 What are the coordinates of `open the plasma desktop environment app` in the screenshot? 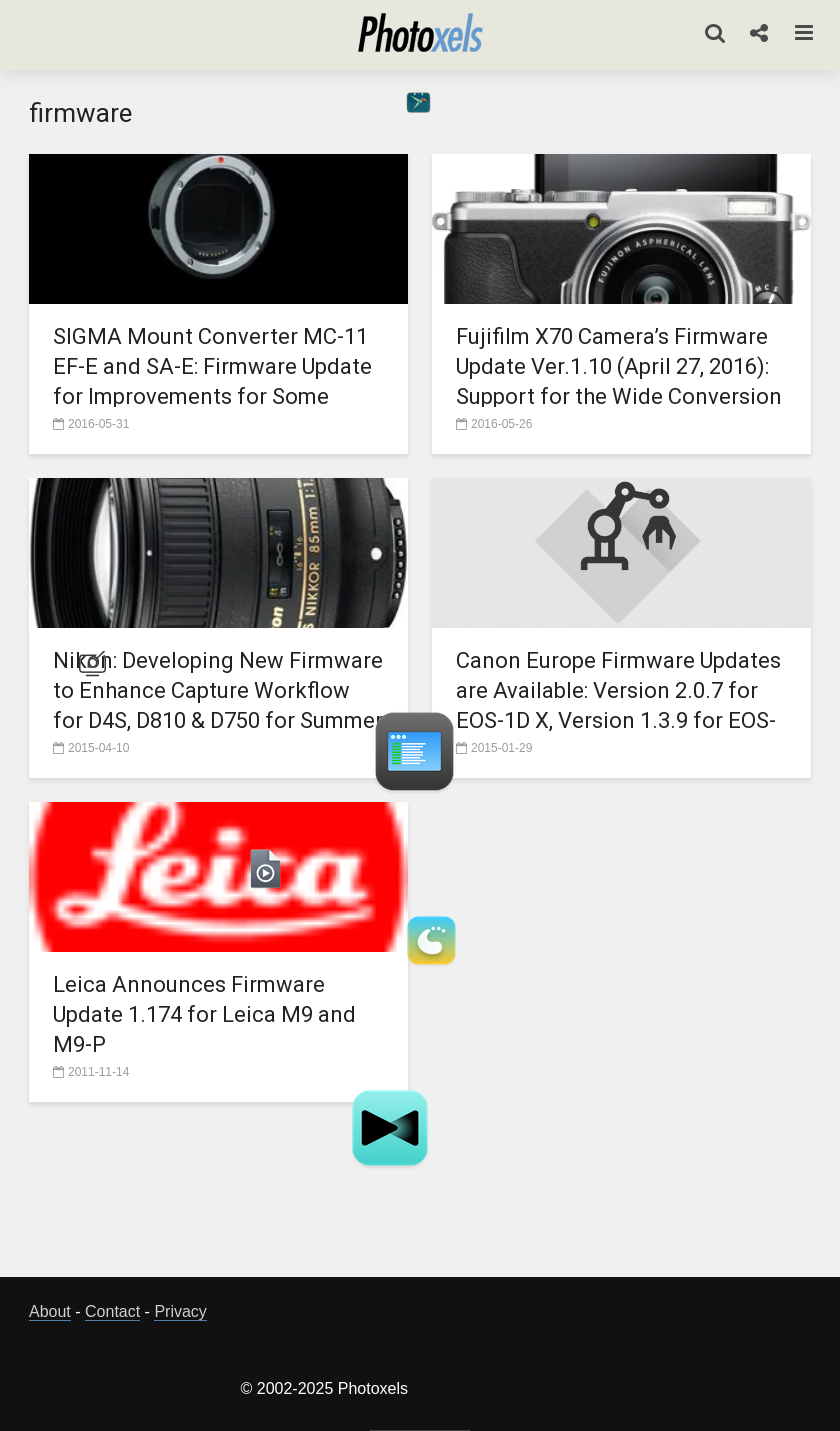 It's located at (431, 940).